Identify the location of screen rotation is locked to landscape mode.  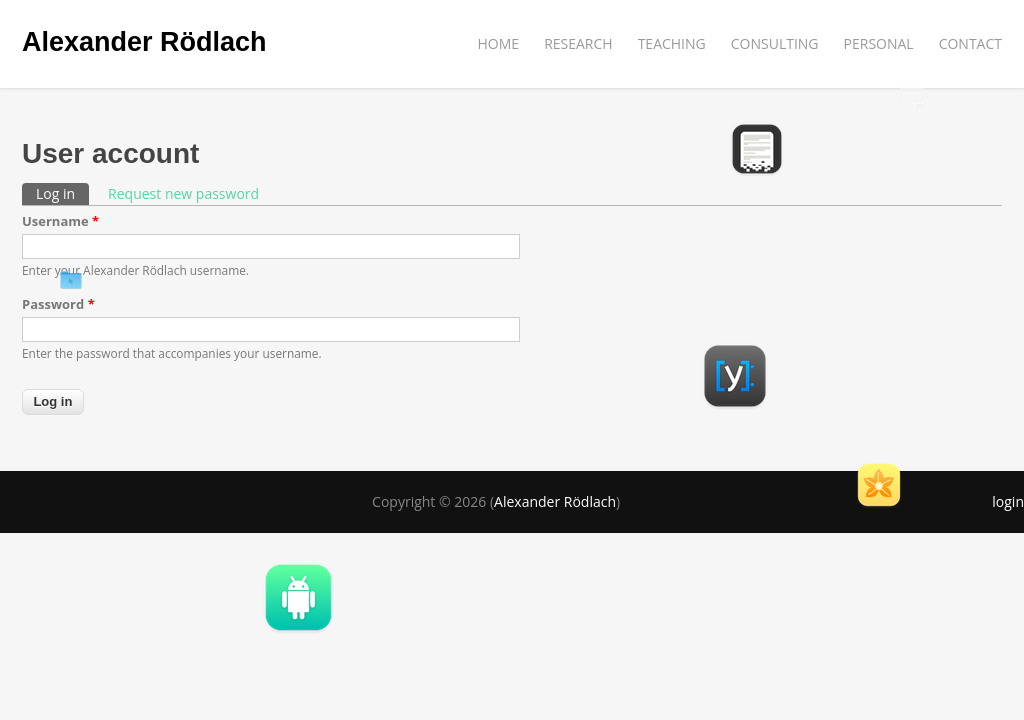
(911, 97).